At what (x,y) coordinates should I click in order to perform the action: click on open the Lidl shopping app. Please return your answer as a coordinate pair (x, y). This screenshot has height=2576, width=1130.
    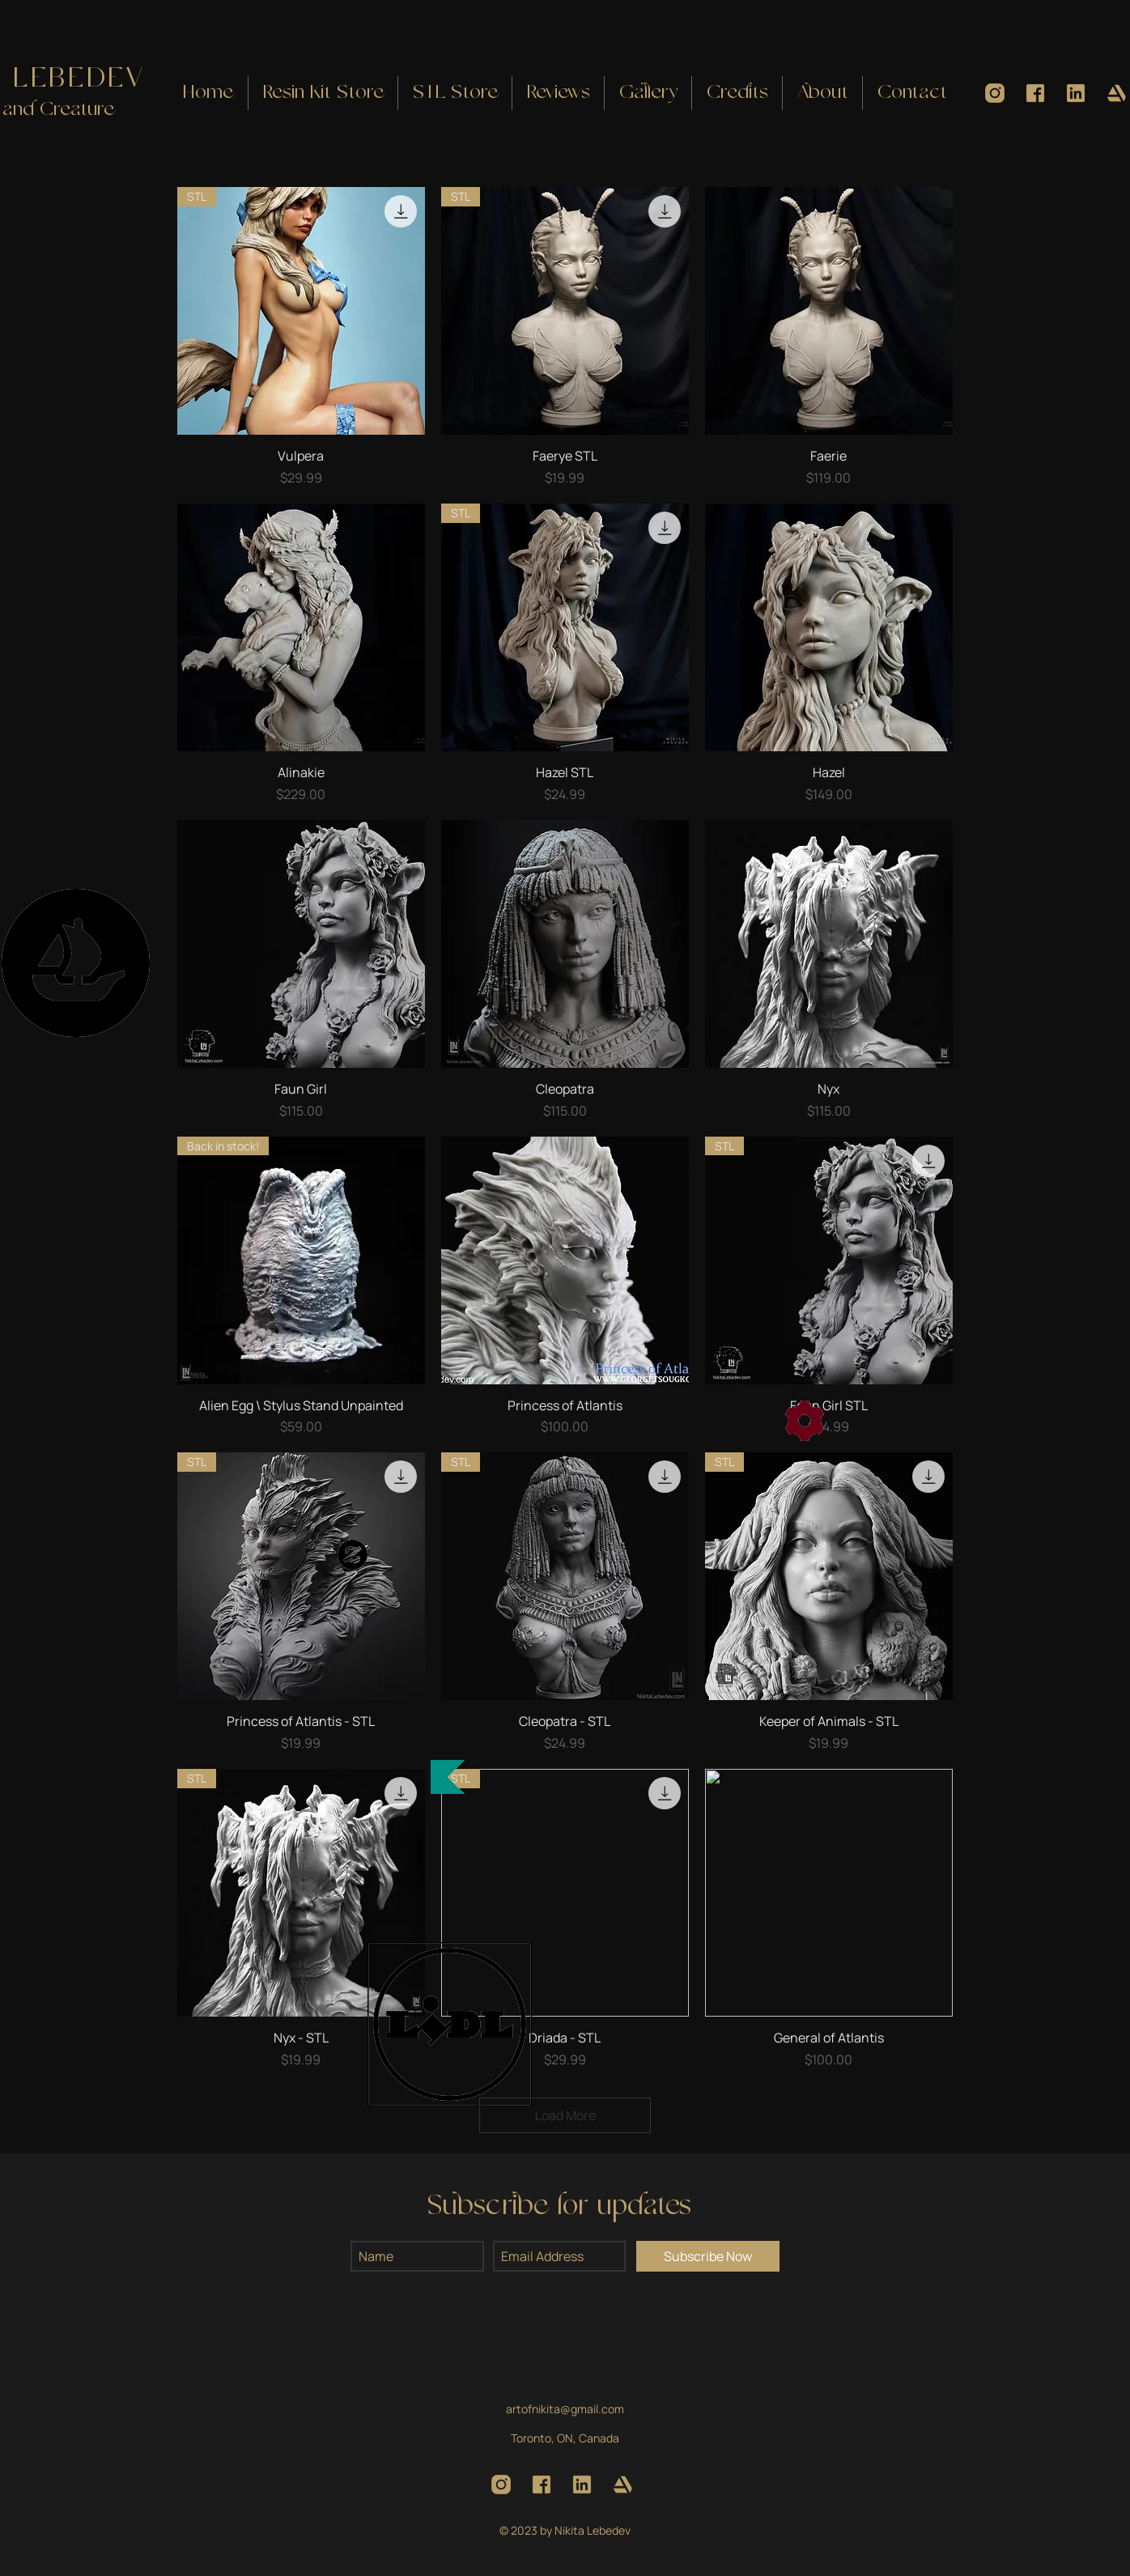
    Looking at the image, I should click on (449, 2024).